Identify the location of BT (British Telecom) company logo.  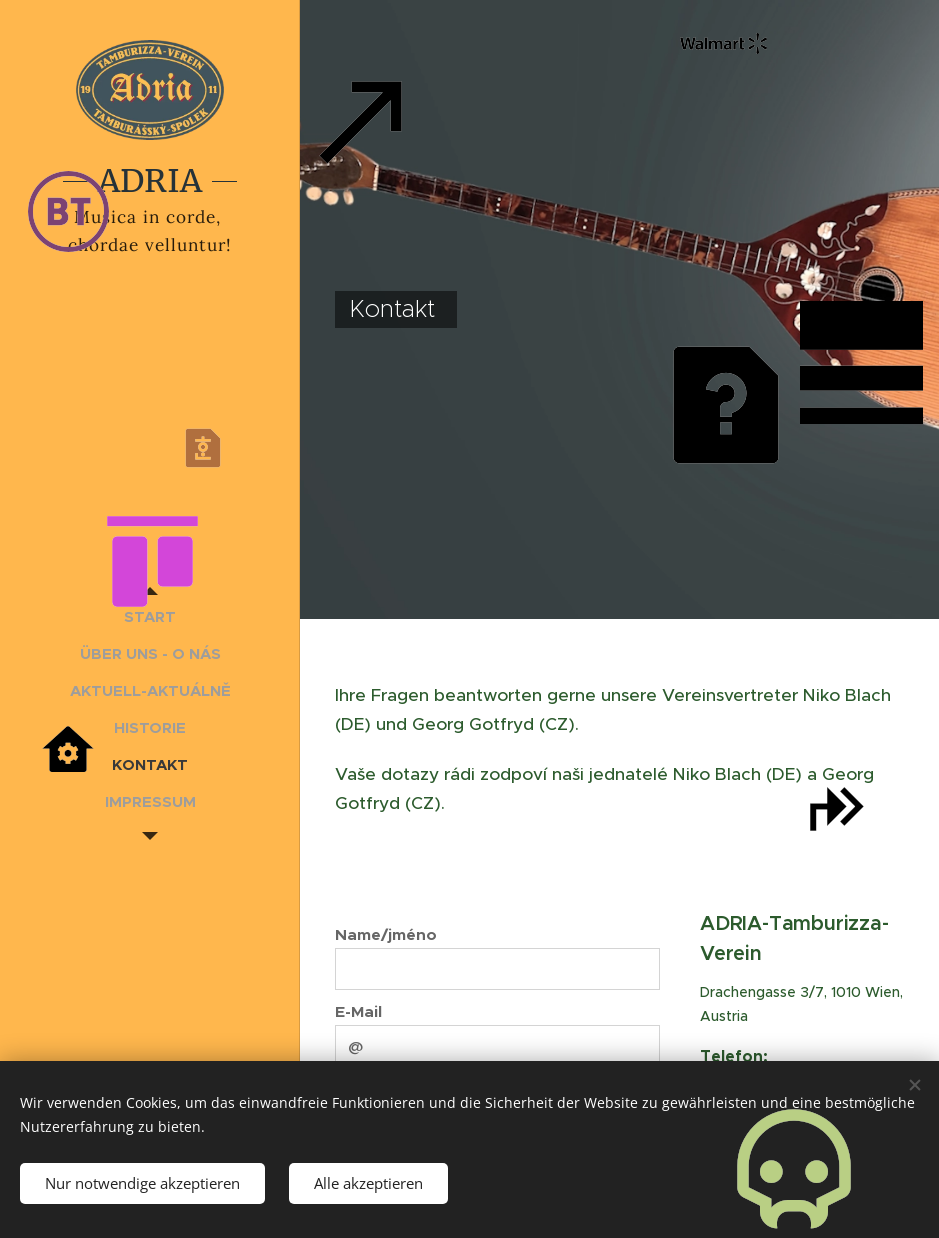
(68, 211).